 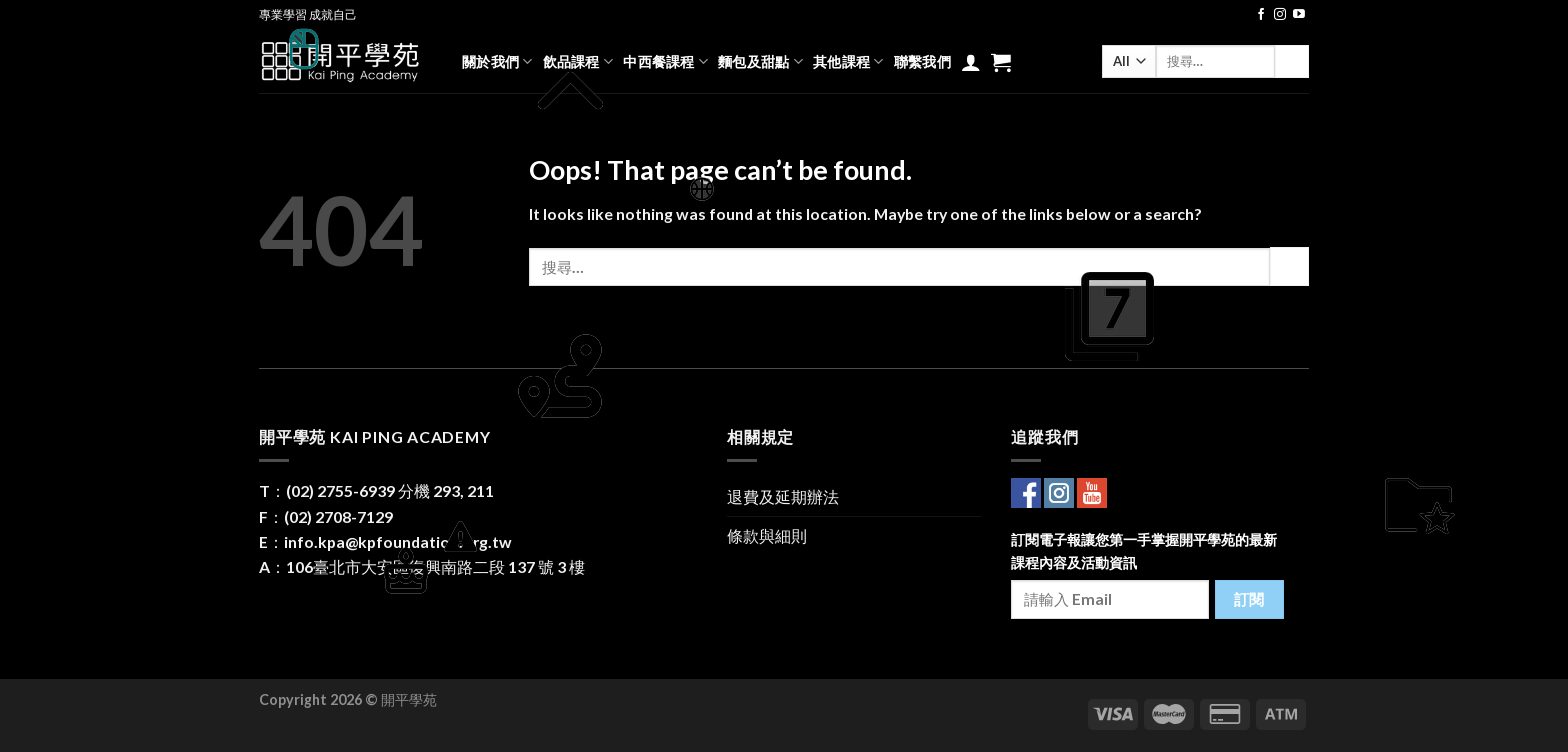 I want to click on collapse an expanded section, so click(x=570, y=107).